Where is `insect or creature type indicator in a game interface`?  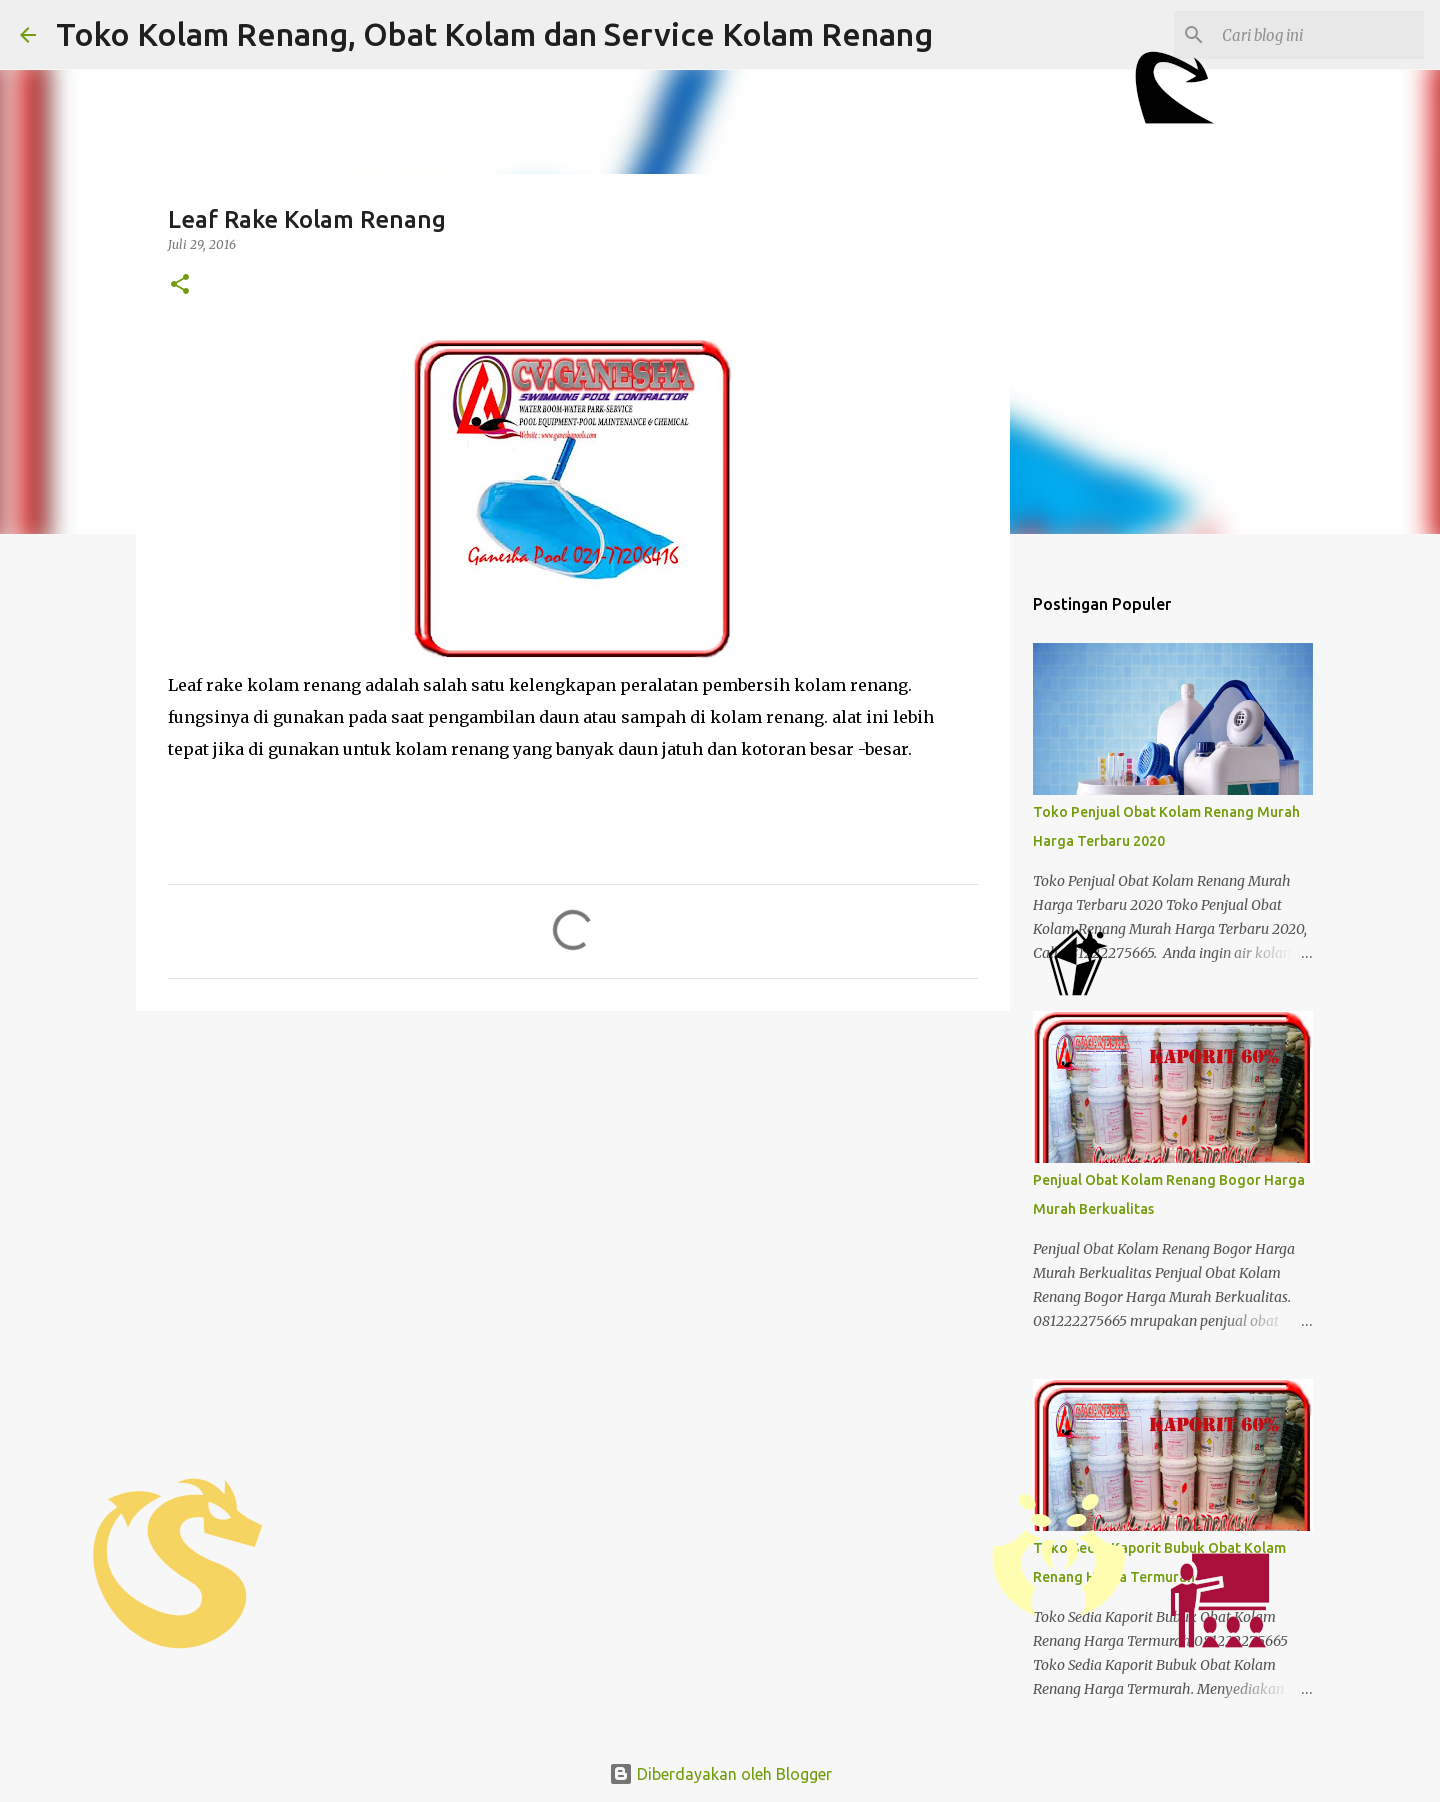
insect or creature type indicator in a game interface is located at coordinates (1058, 1553).